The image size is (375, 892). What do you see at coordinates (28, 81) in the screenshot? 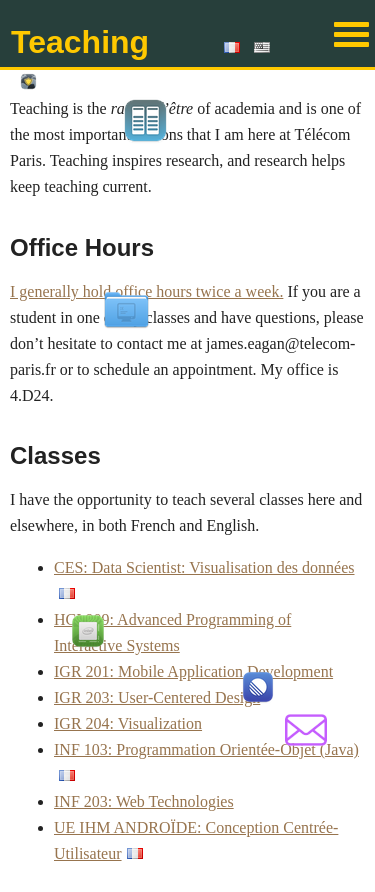
I see `open vpn settings and preferences` at bounding box center [28, 81].